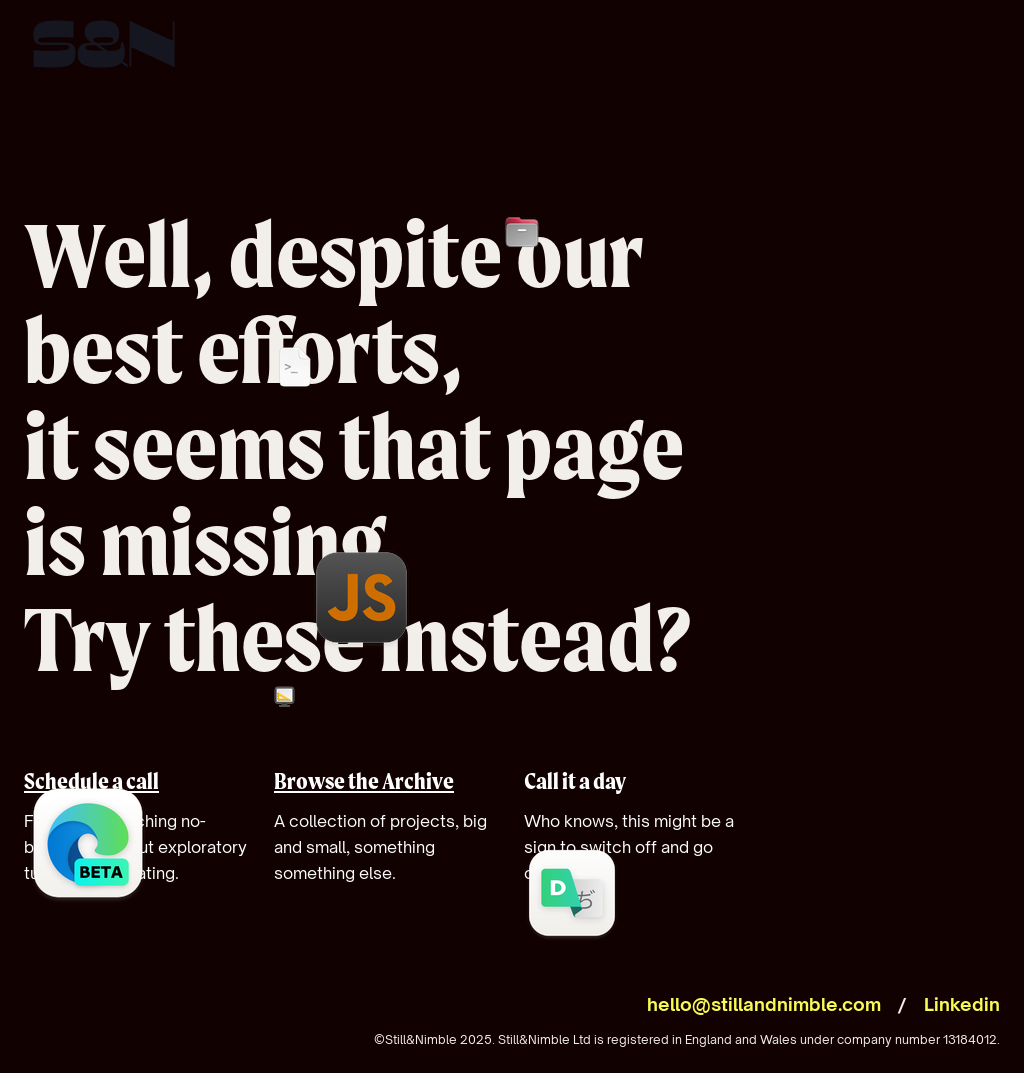 This screenshot has width=1024, height=1073. Describe the element at coordinates (361, 597) in the screenshot. I see `open javascript testing application` at that location.